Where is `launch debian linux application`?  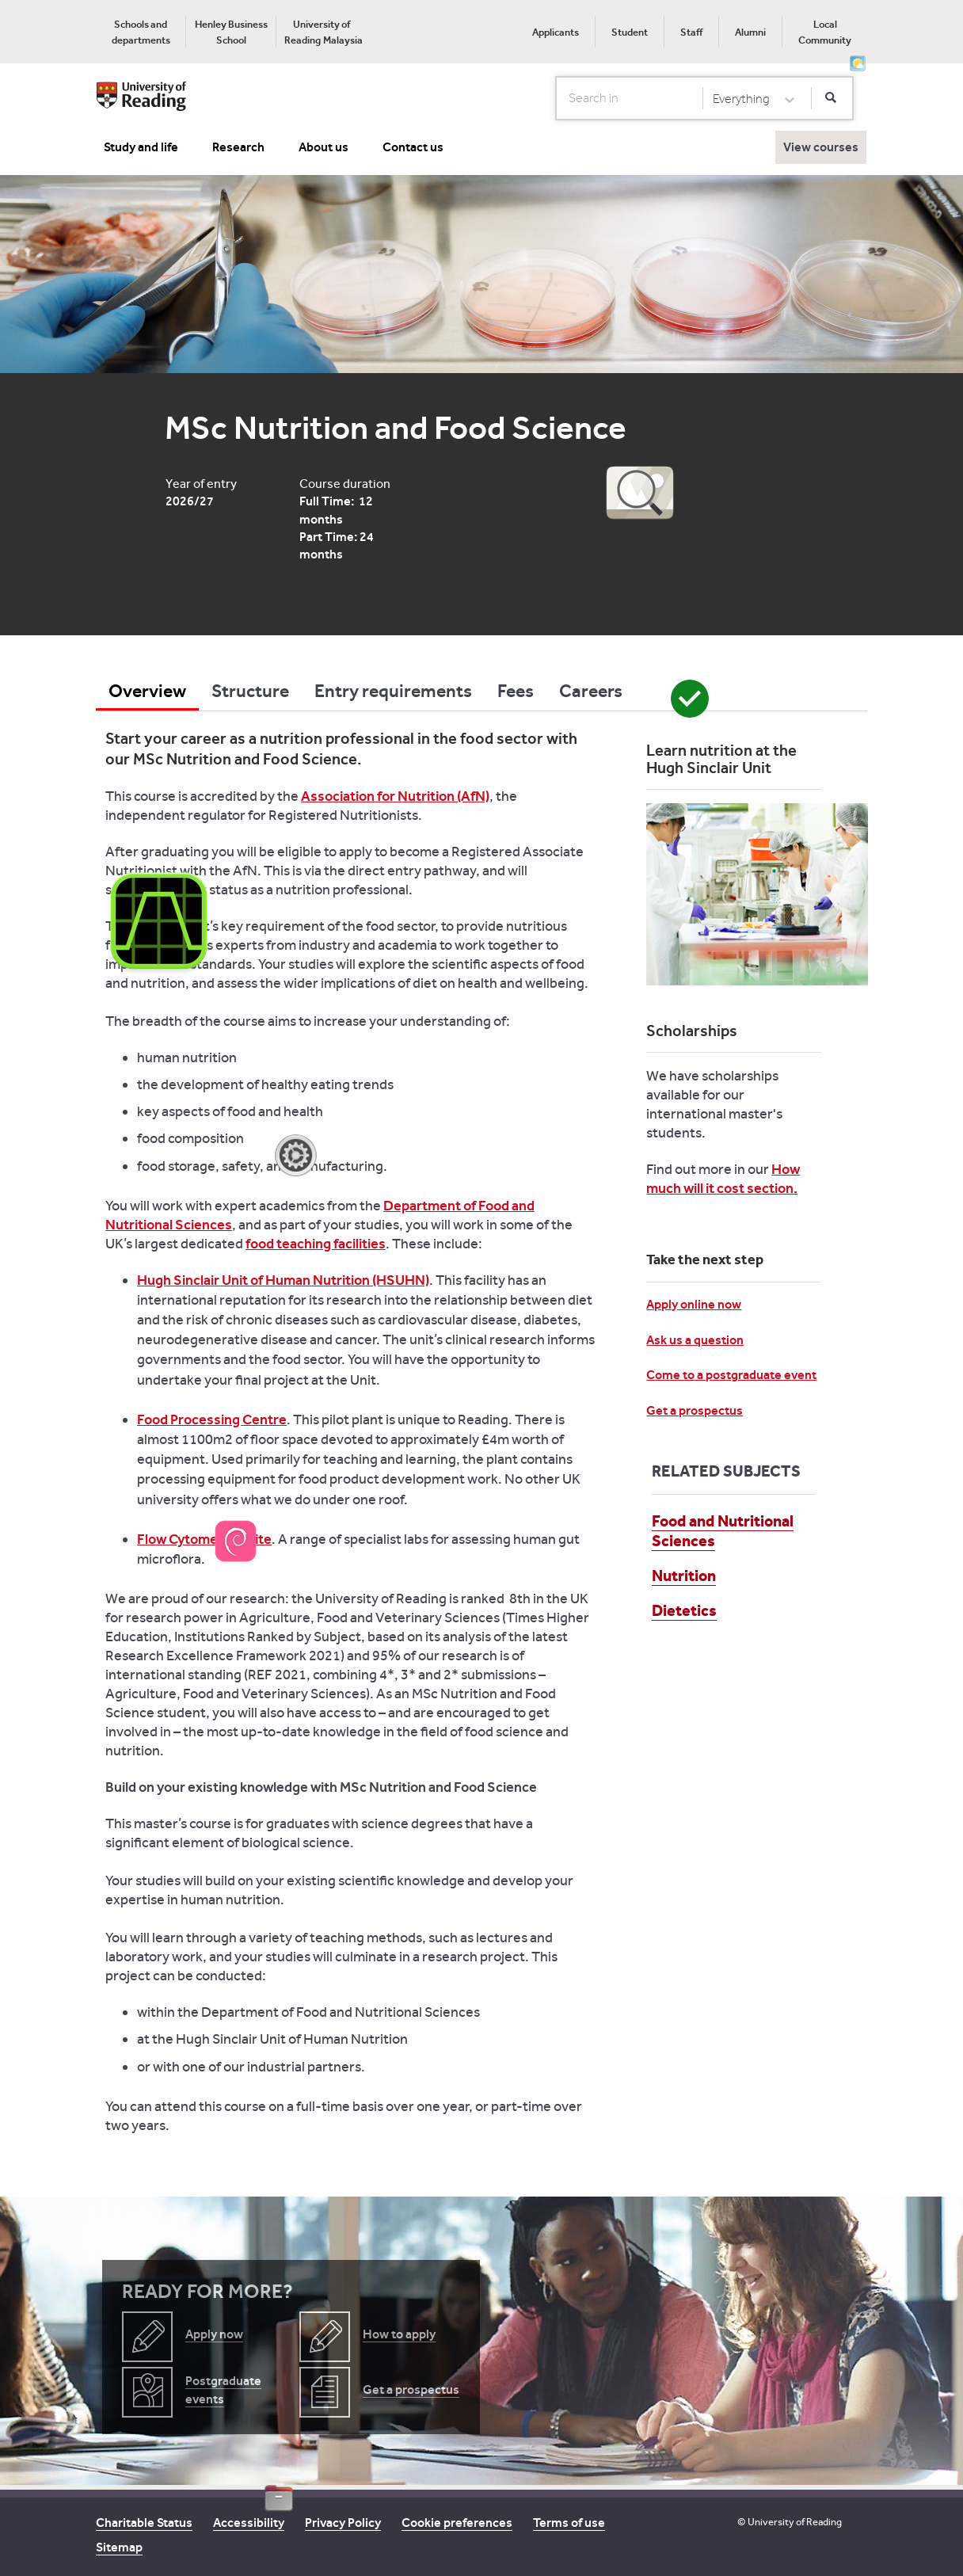 launch debian linux application is located at coordinates (235, 1541).